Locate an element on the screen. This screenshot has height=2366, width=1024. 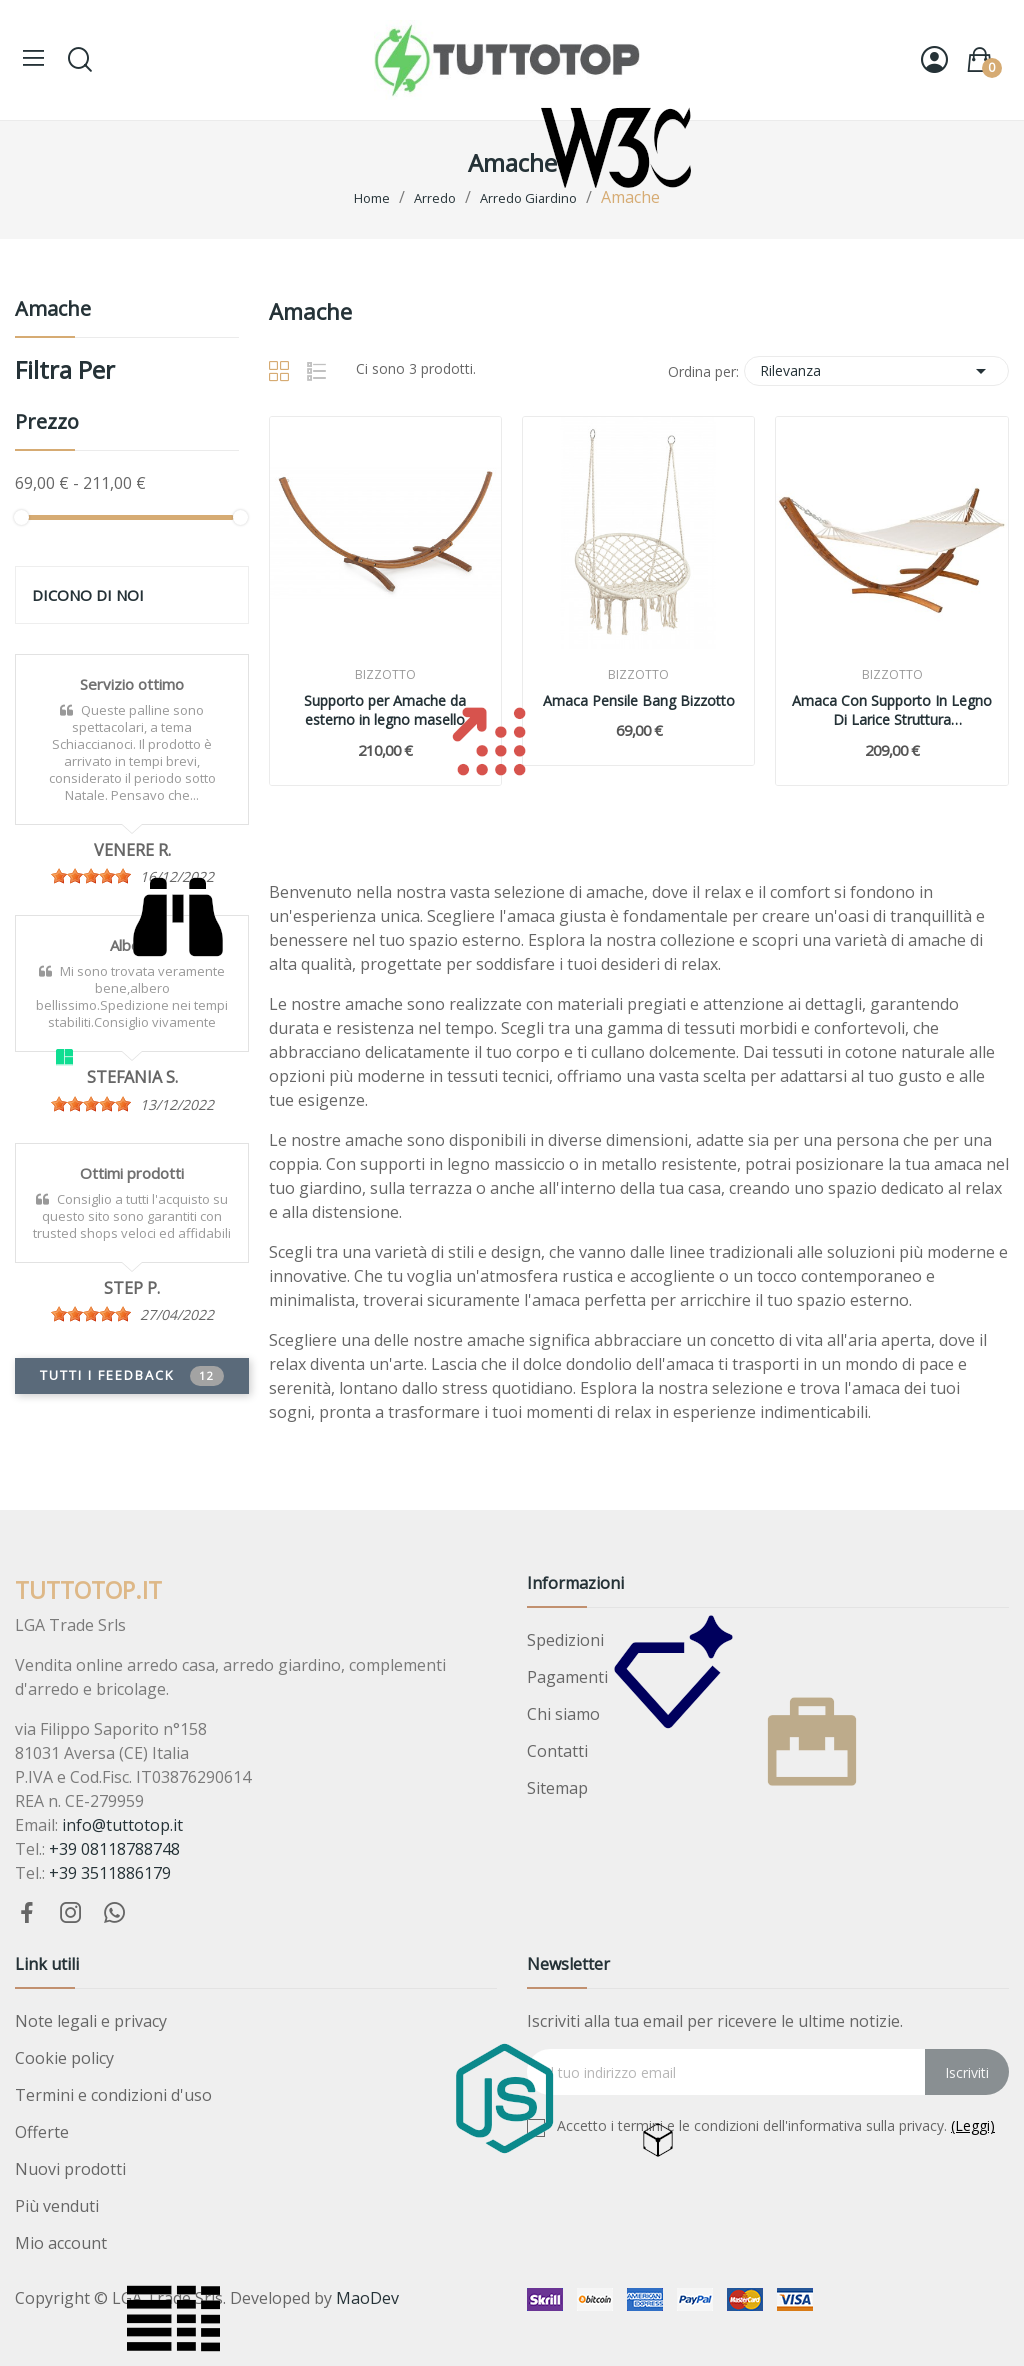
IPFS (InterPlanetary File System) logo is located at coordinates (658, 2140).